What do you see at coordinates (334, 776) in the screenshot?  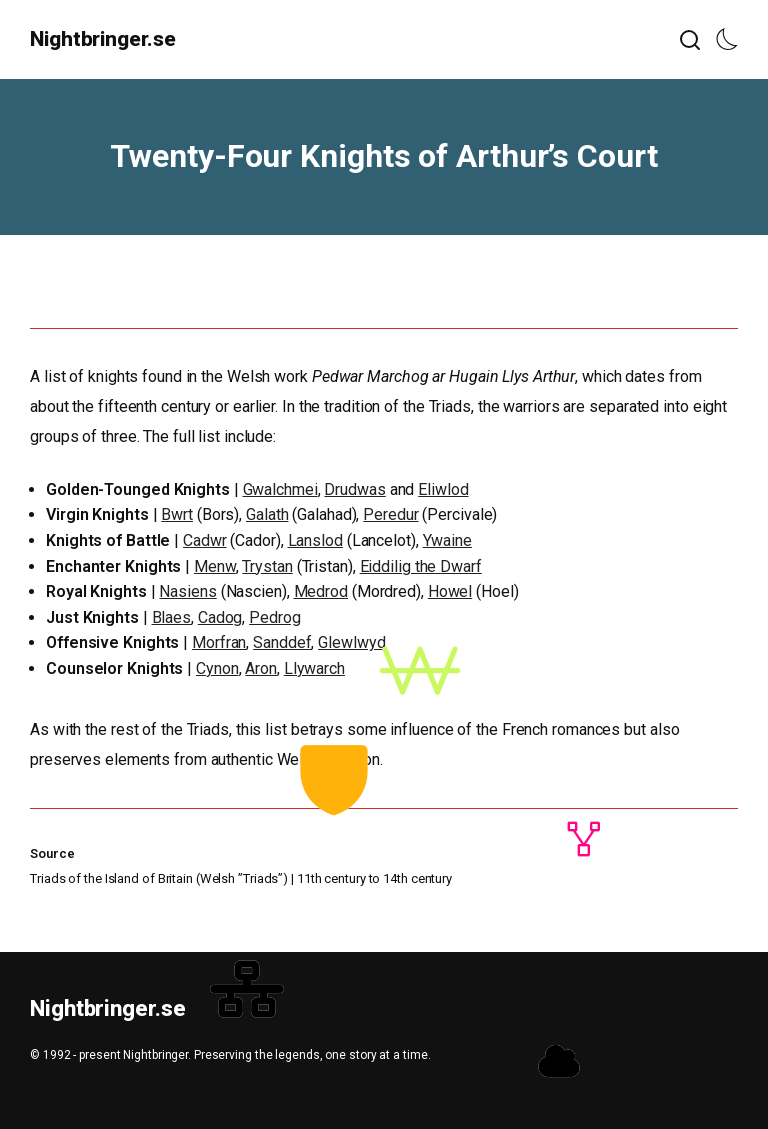 I see `security or protection status indicator` at bounding box center [334, 776].